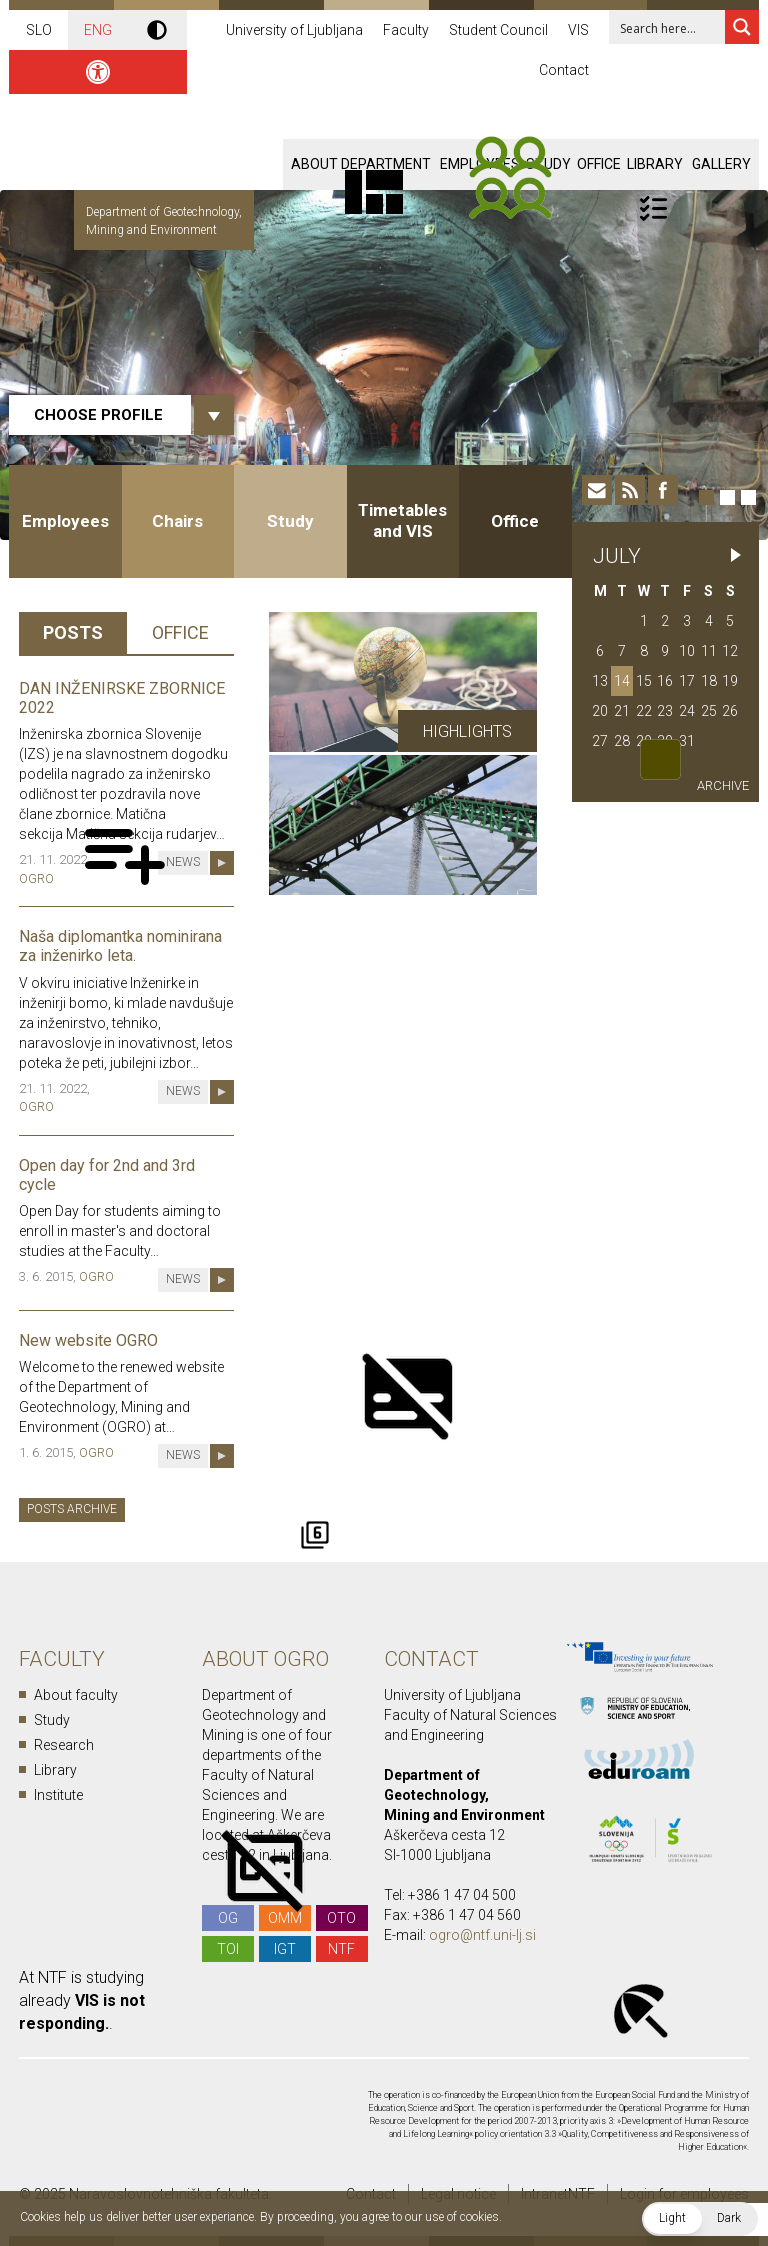 The image size is (768, 2246). What do you see at coordinates (125, 853) in the screenshot?
I see `add to playlist` at bounding box center [125, 853].